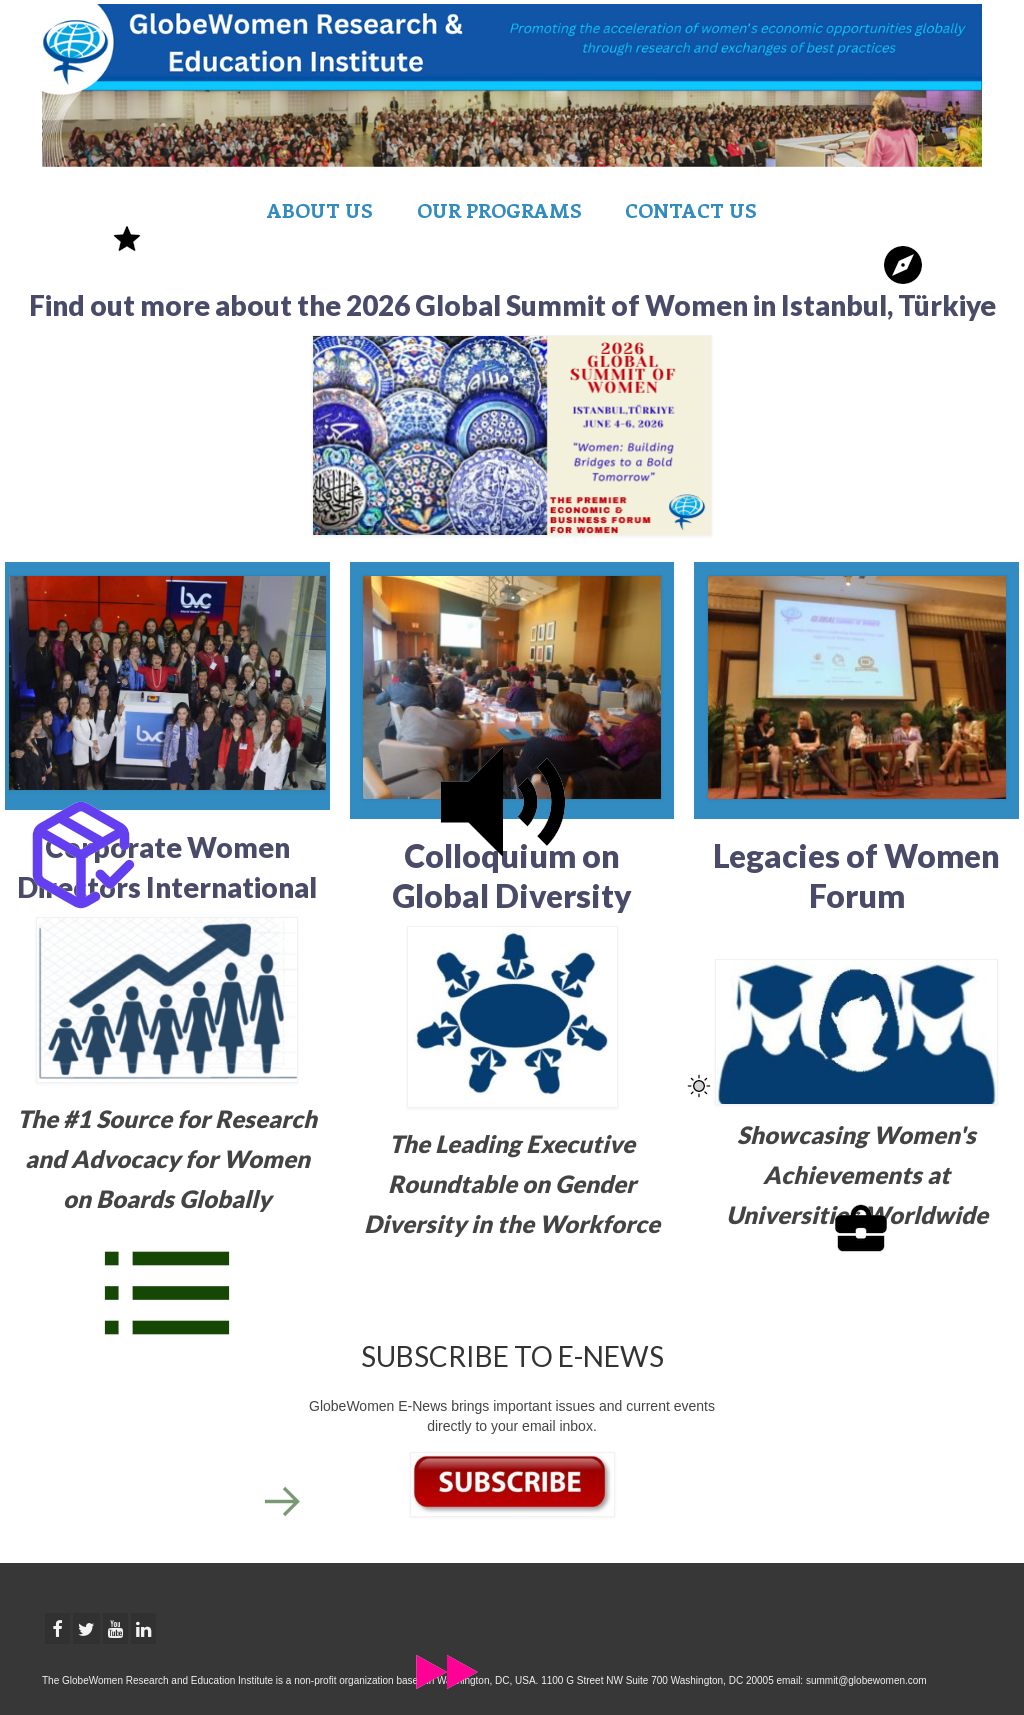 The height and width of the screenshot is (1715, 1024). What do you see at coordinates (282, 1501) in the screenshot?
I see `navigate to the next item or page` at bounding box center [282, 1501].